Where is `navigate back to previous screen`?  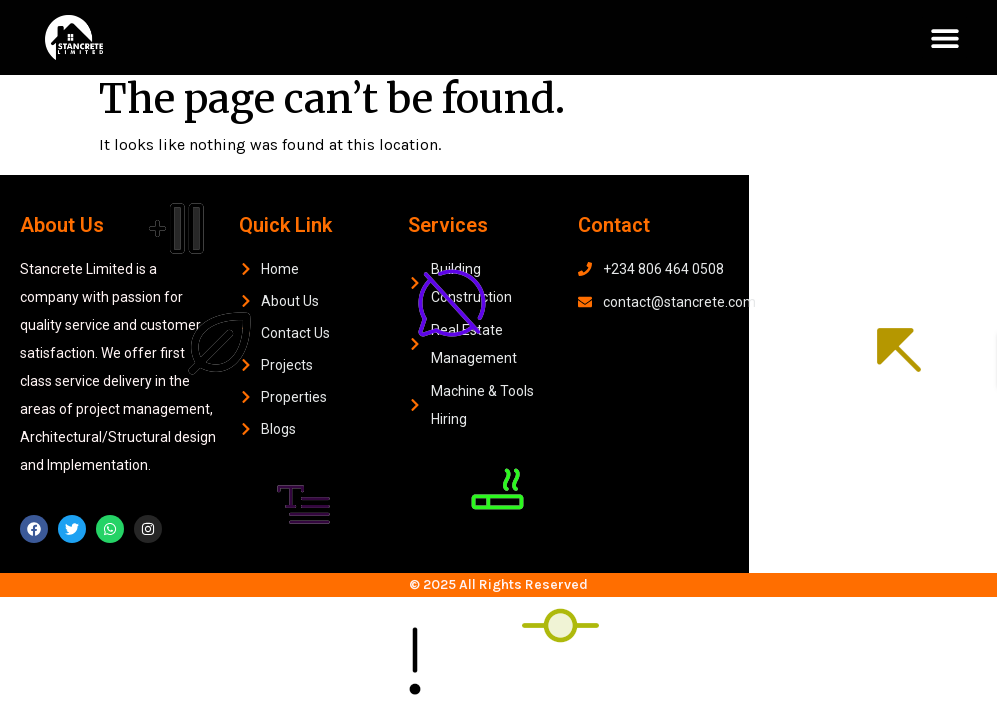 navigate back to previous screen is located at coordinates (899, 350).